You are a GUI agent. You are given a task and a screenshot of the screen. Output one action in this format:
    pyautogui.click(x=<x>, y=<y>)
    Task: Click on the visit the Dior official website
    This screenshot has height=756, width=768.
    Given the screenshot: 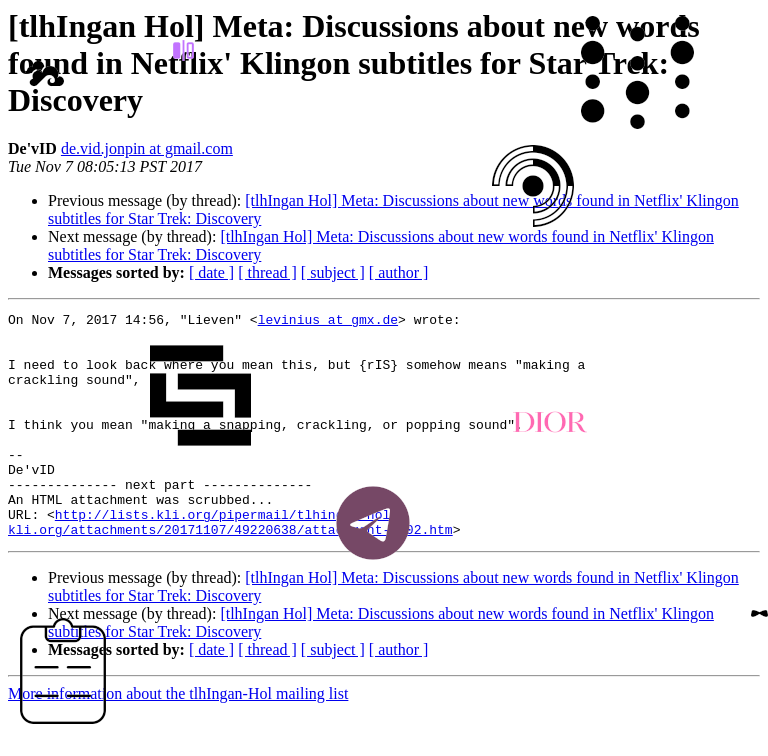 What is the action you would take?
    pyautogui.click(x=550, y=422)
    